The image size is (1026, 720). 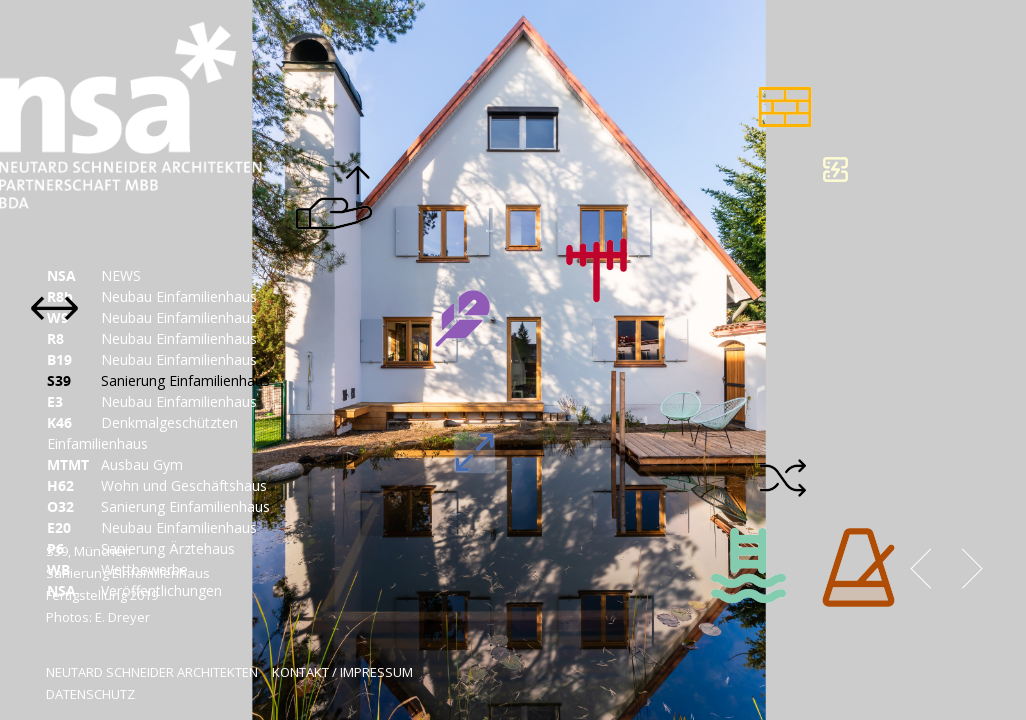 I want to click on indicates signal or network connectivity status, so click(x=596, y=268).